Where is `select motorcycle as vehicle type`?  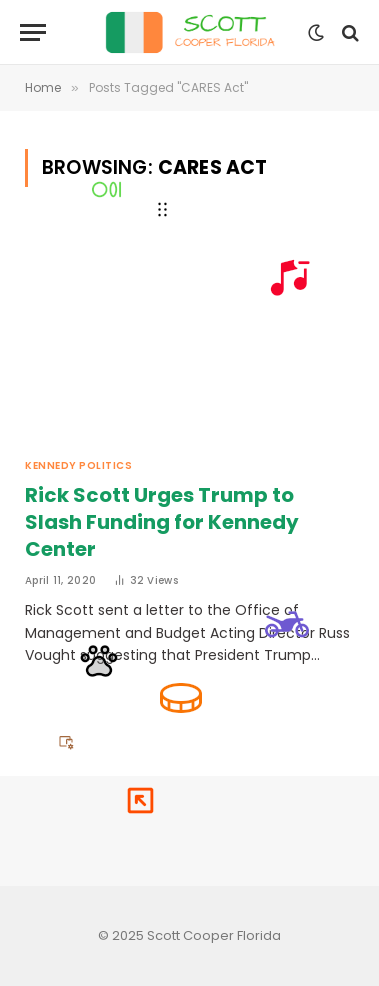
select motorcycle as vehicle type is located at coordinates (287, 625).